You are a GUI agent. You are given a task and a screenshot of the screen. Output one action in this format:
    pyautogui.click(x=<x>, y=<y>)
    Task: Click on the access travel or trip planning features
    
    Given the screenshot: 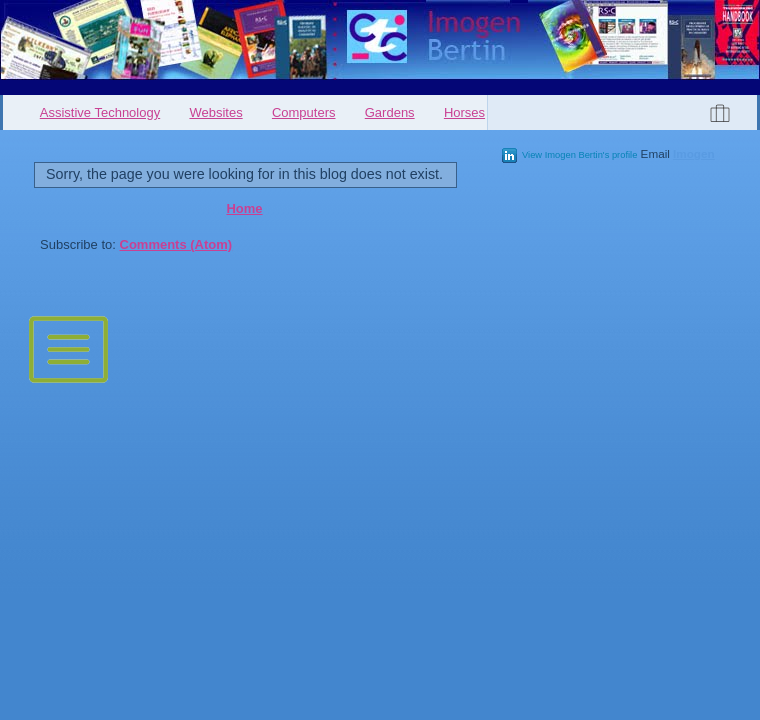 What is the action you would take?
    pyautogui.click(x=720, y=114)
    